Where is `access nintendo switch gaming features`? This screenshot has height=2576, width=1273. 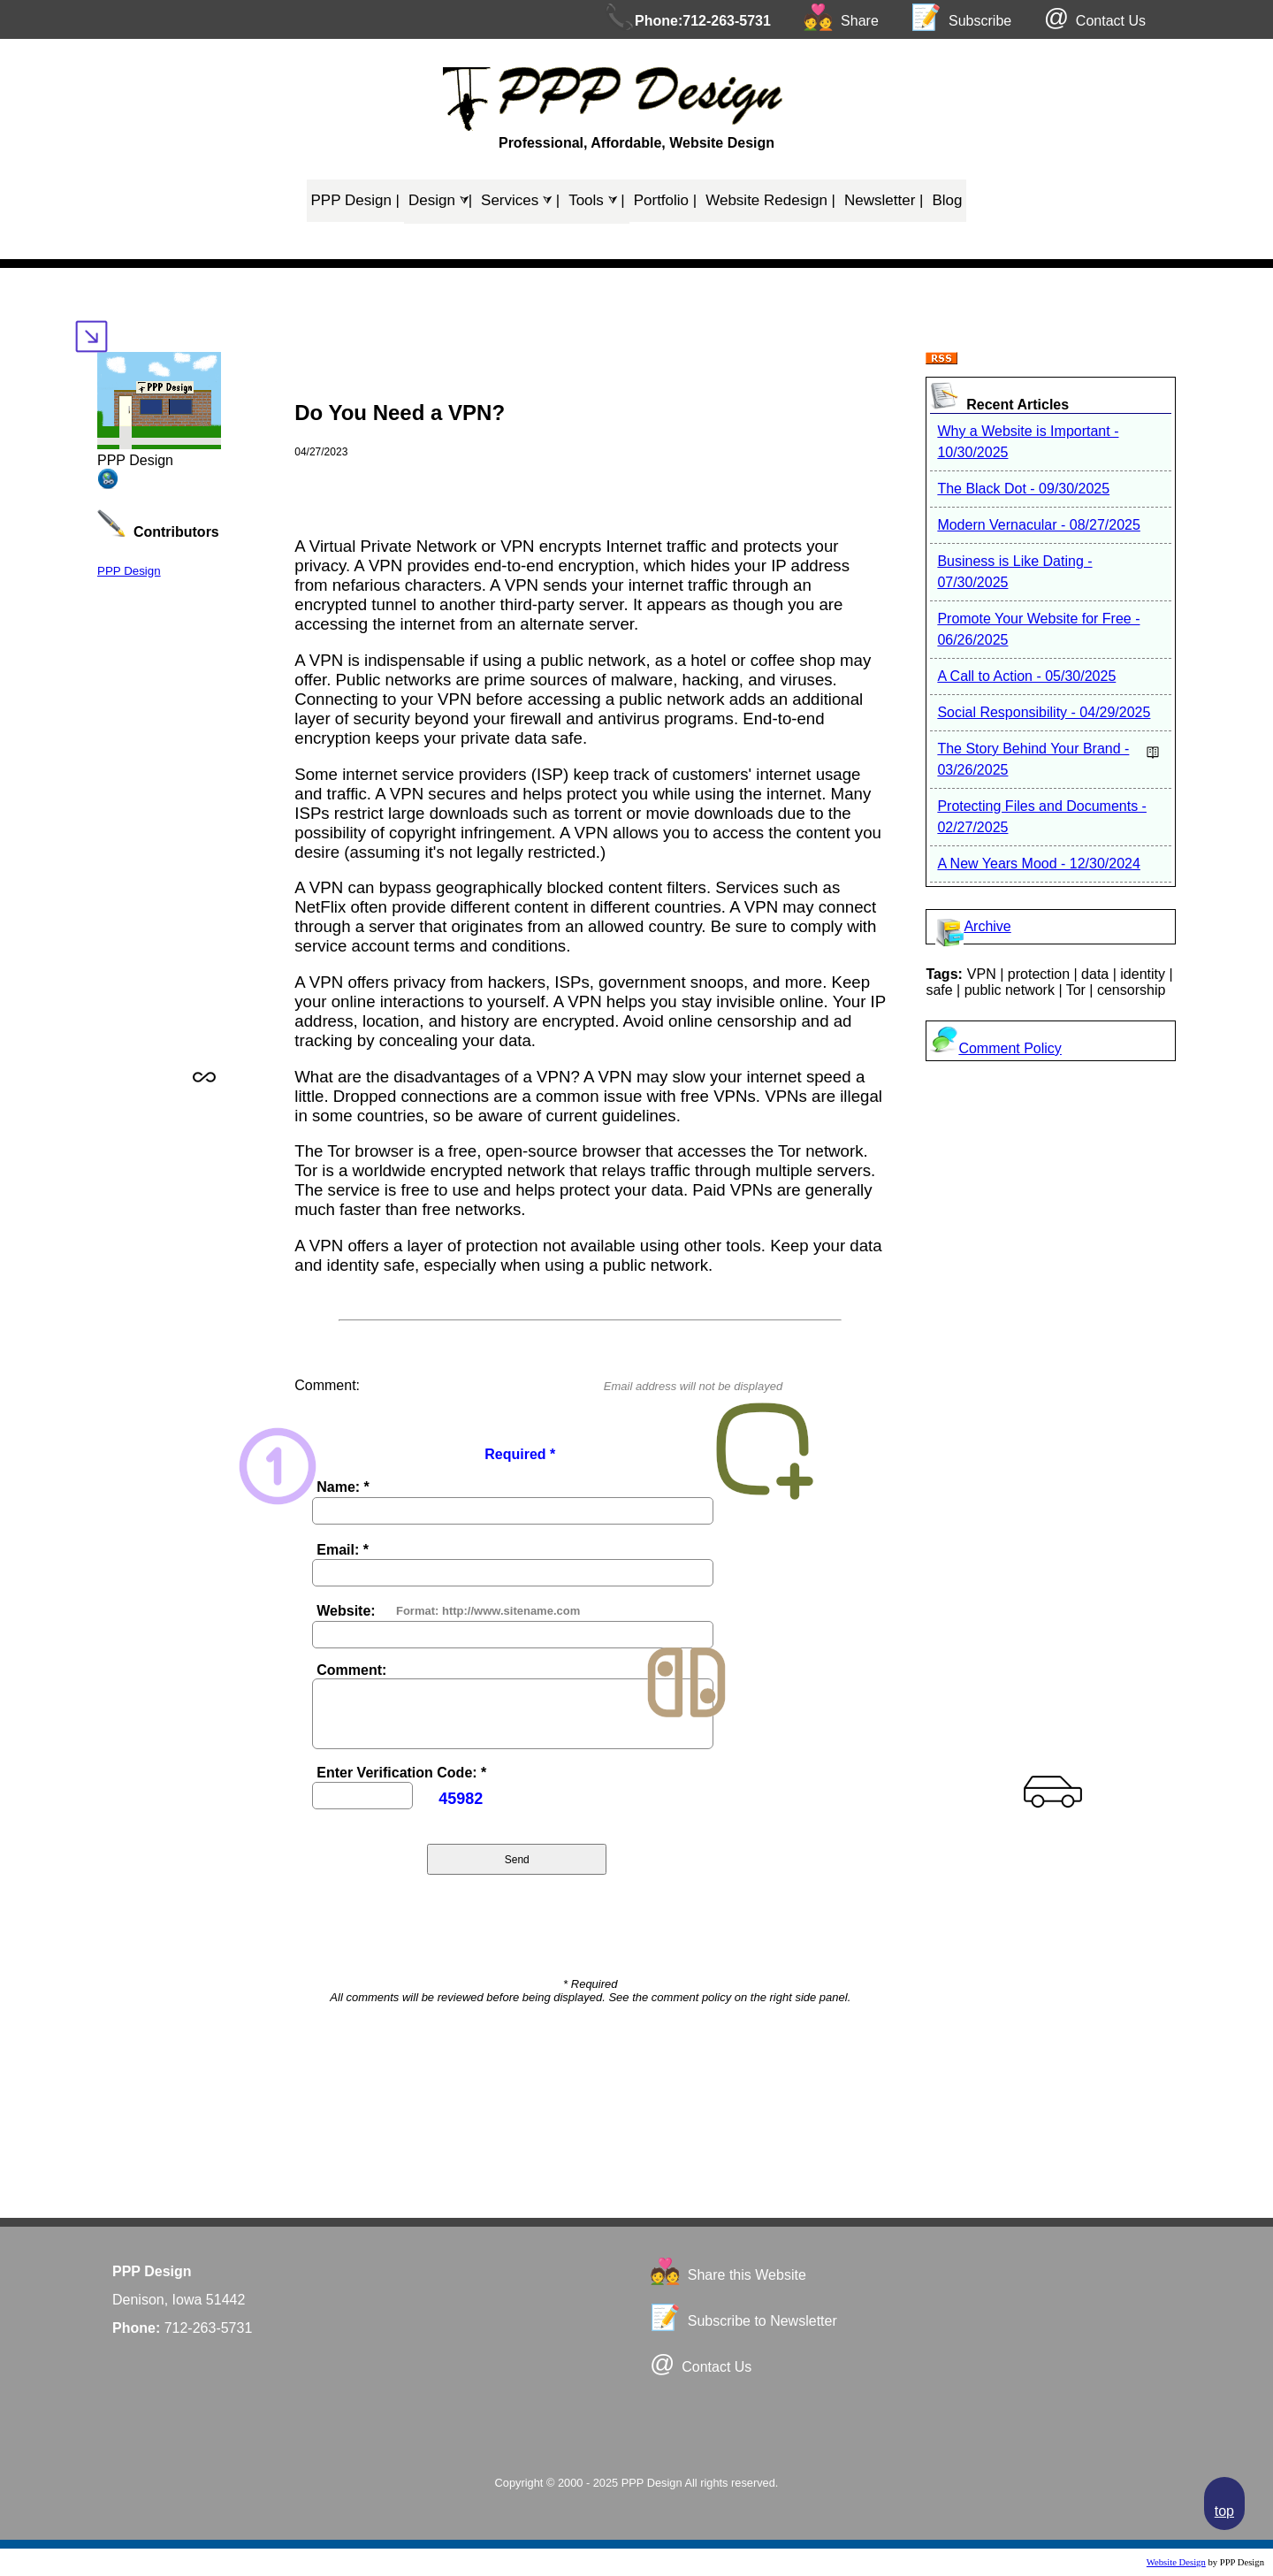 access nintendo switch gaming features is located at coordinates (686, 1682).